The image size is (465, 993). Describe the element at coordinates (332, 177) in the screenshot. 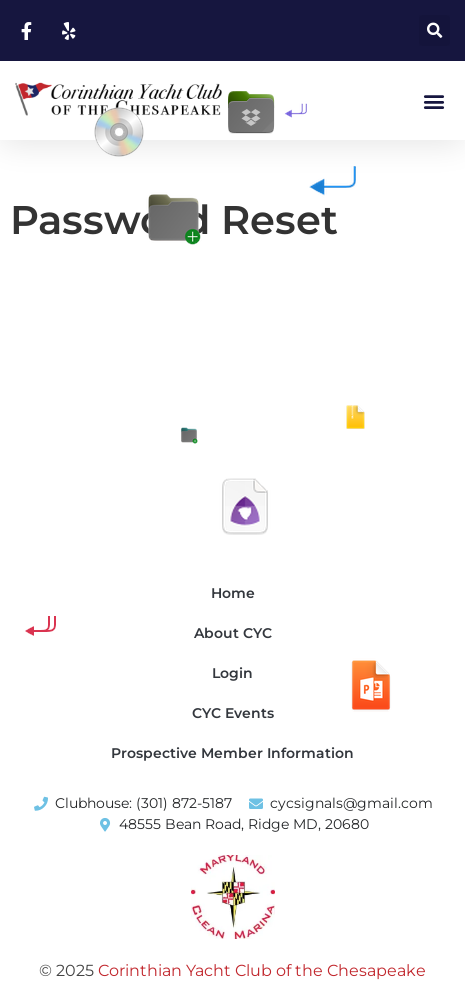

I see `reply to this email` at that location.